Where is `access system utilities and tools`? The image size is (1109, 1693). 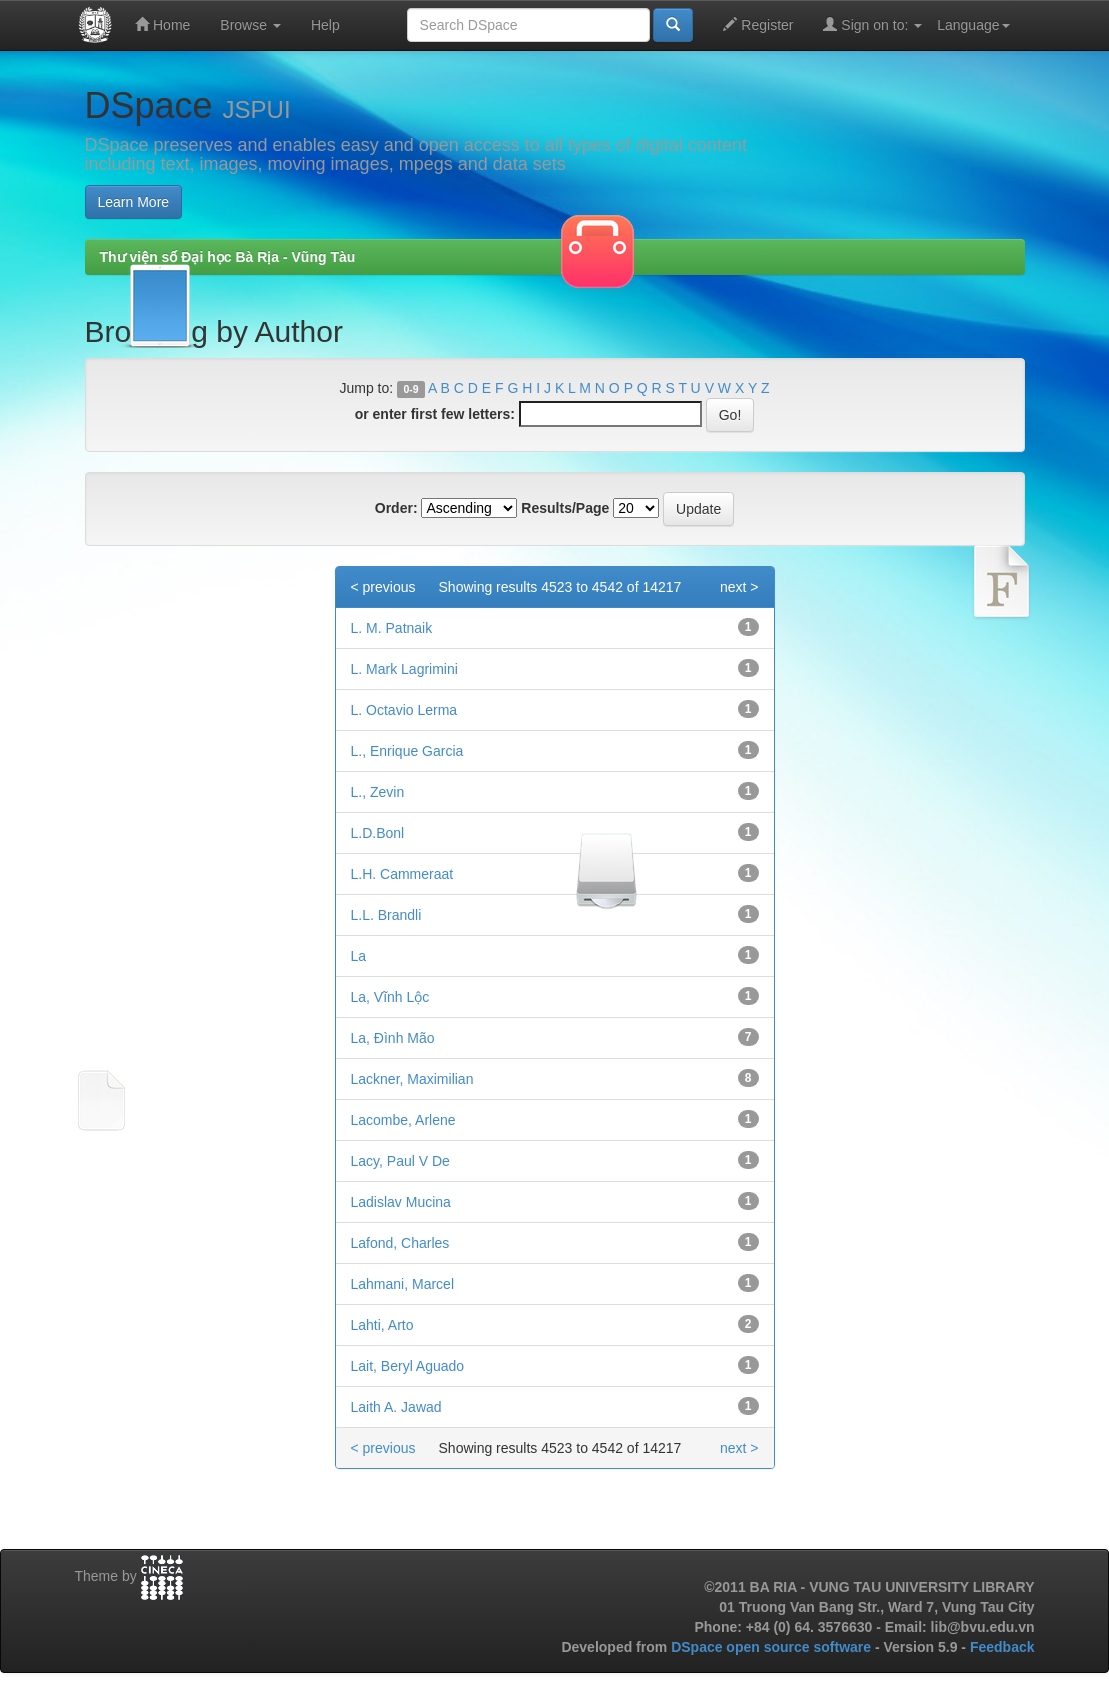 access system utilities and tools is located at coordinates (597, 251).